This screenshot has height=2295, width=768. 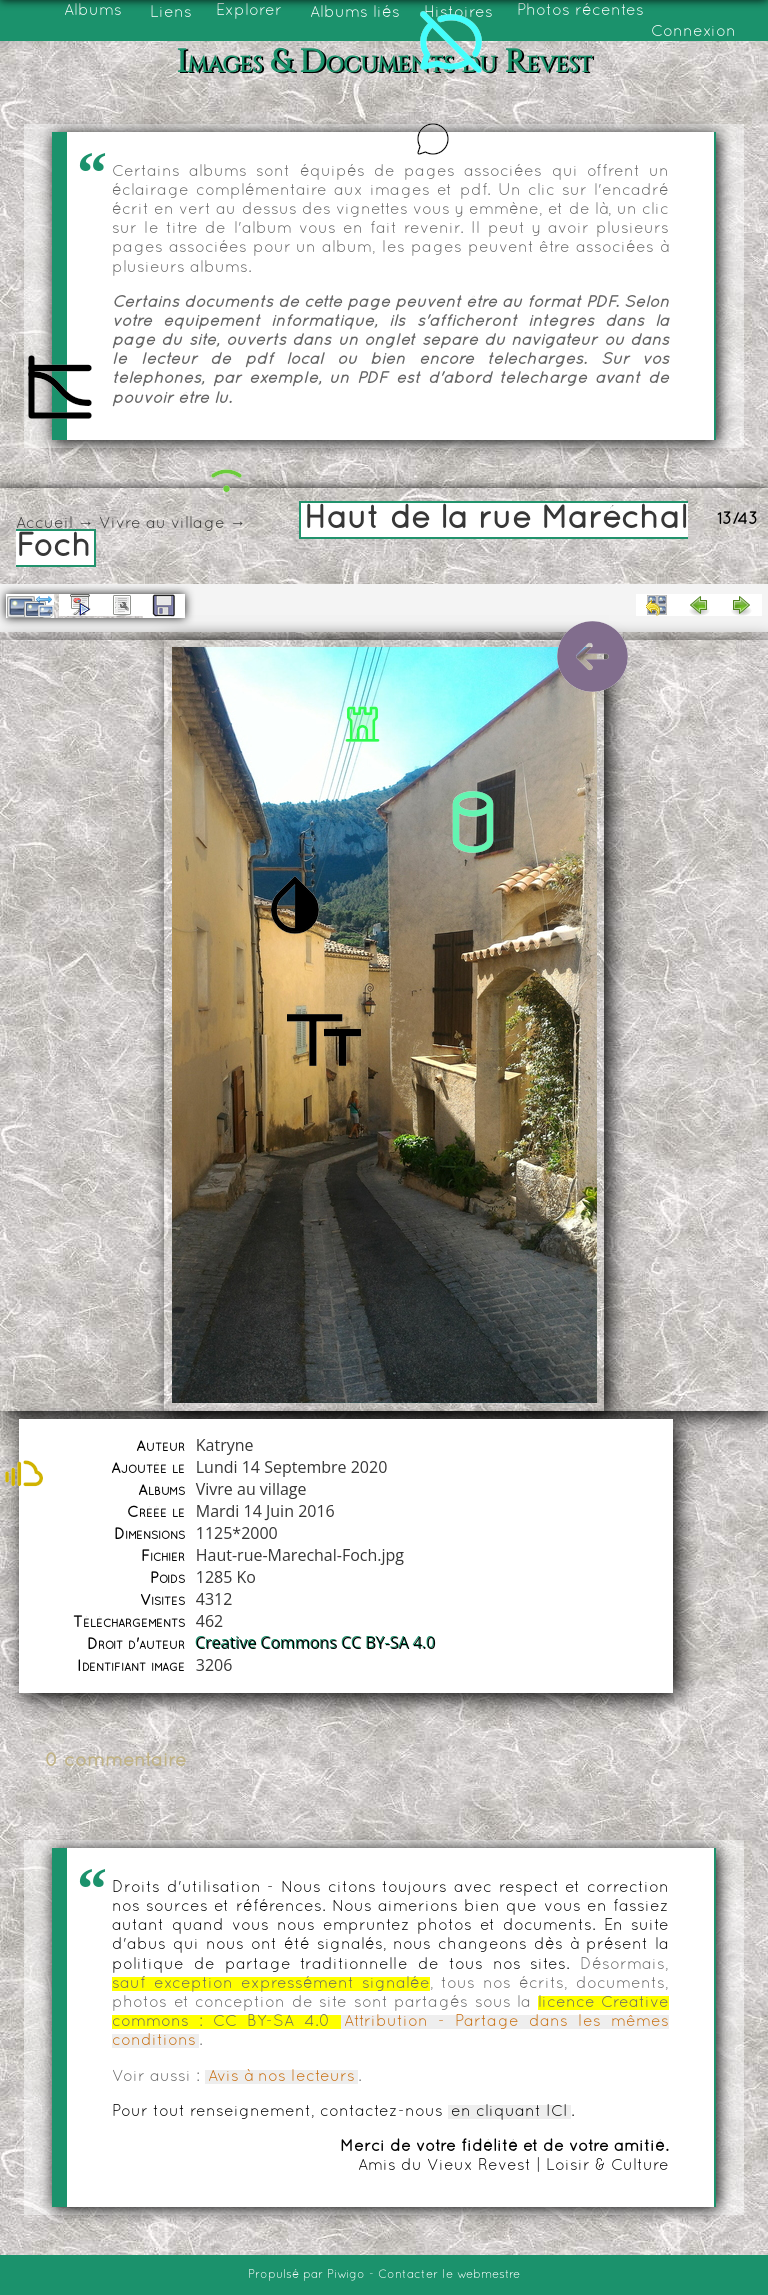 What do you see at coordinates (226, 463) in the screenshot?
I see `indicates weak wifi signal strength` at bounding box center [226, 463].